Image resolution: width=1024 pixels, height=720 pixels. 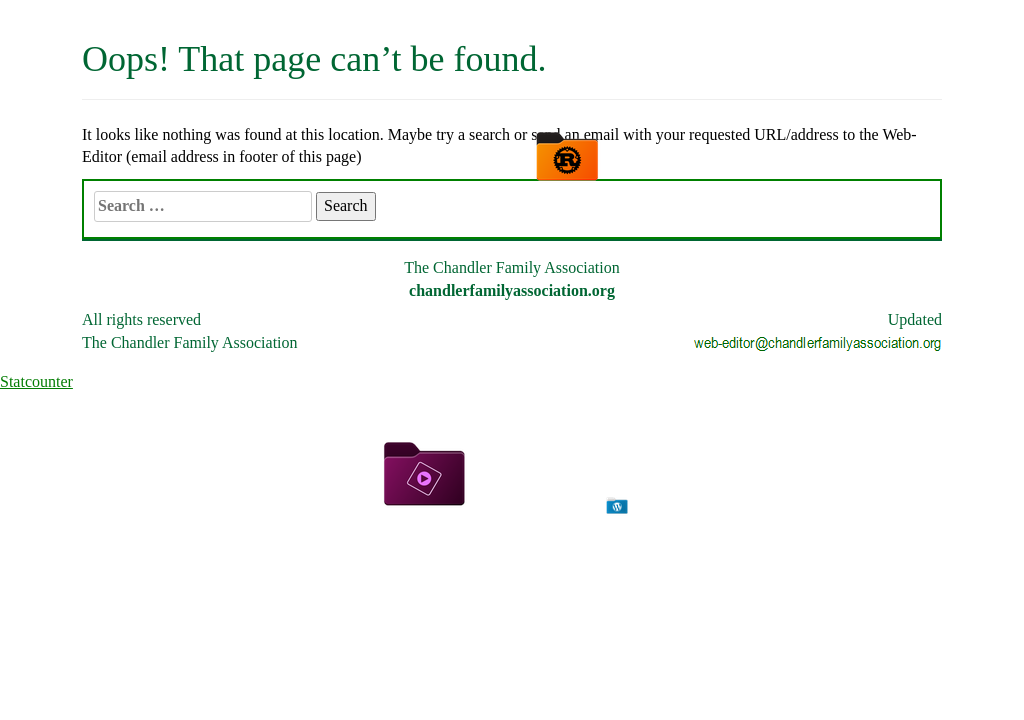 I want to click on folder containing wordpress website files, so click(x=617, y=506).